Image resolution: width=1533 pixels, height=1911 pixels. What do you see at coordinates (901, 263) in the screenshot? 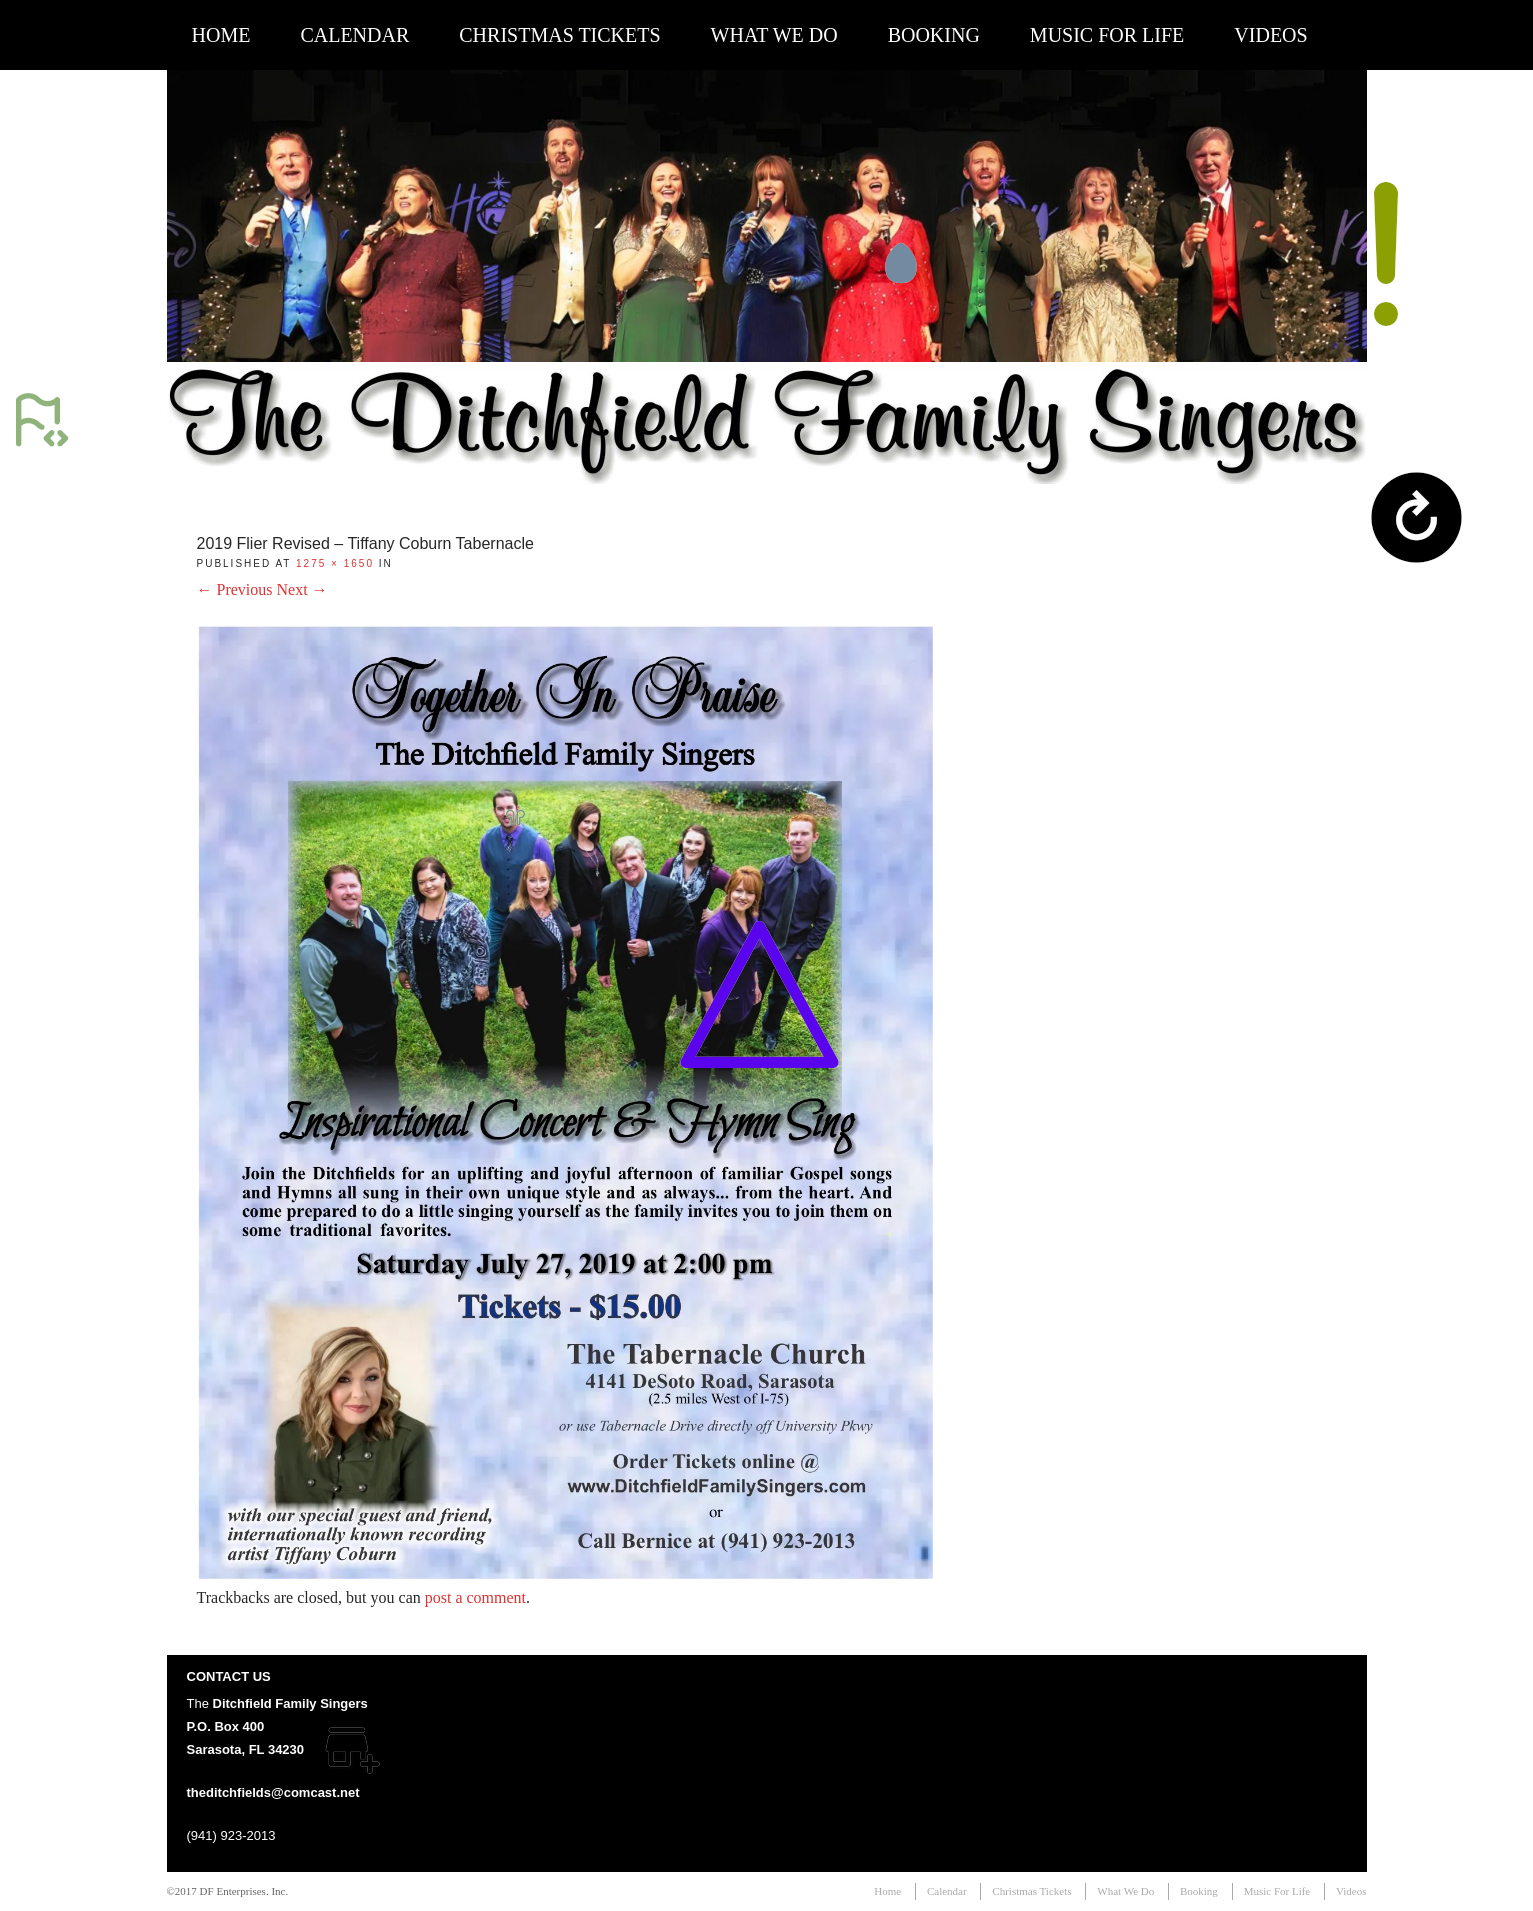
I see `indicates egg or egg-related content` at bounding box center [901, 263].